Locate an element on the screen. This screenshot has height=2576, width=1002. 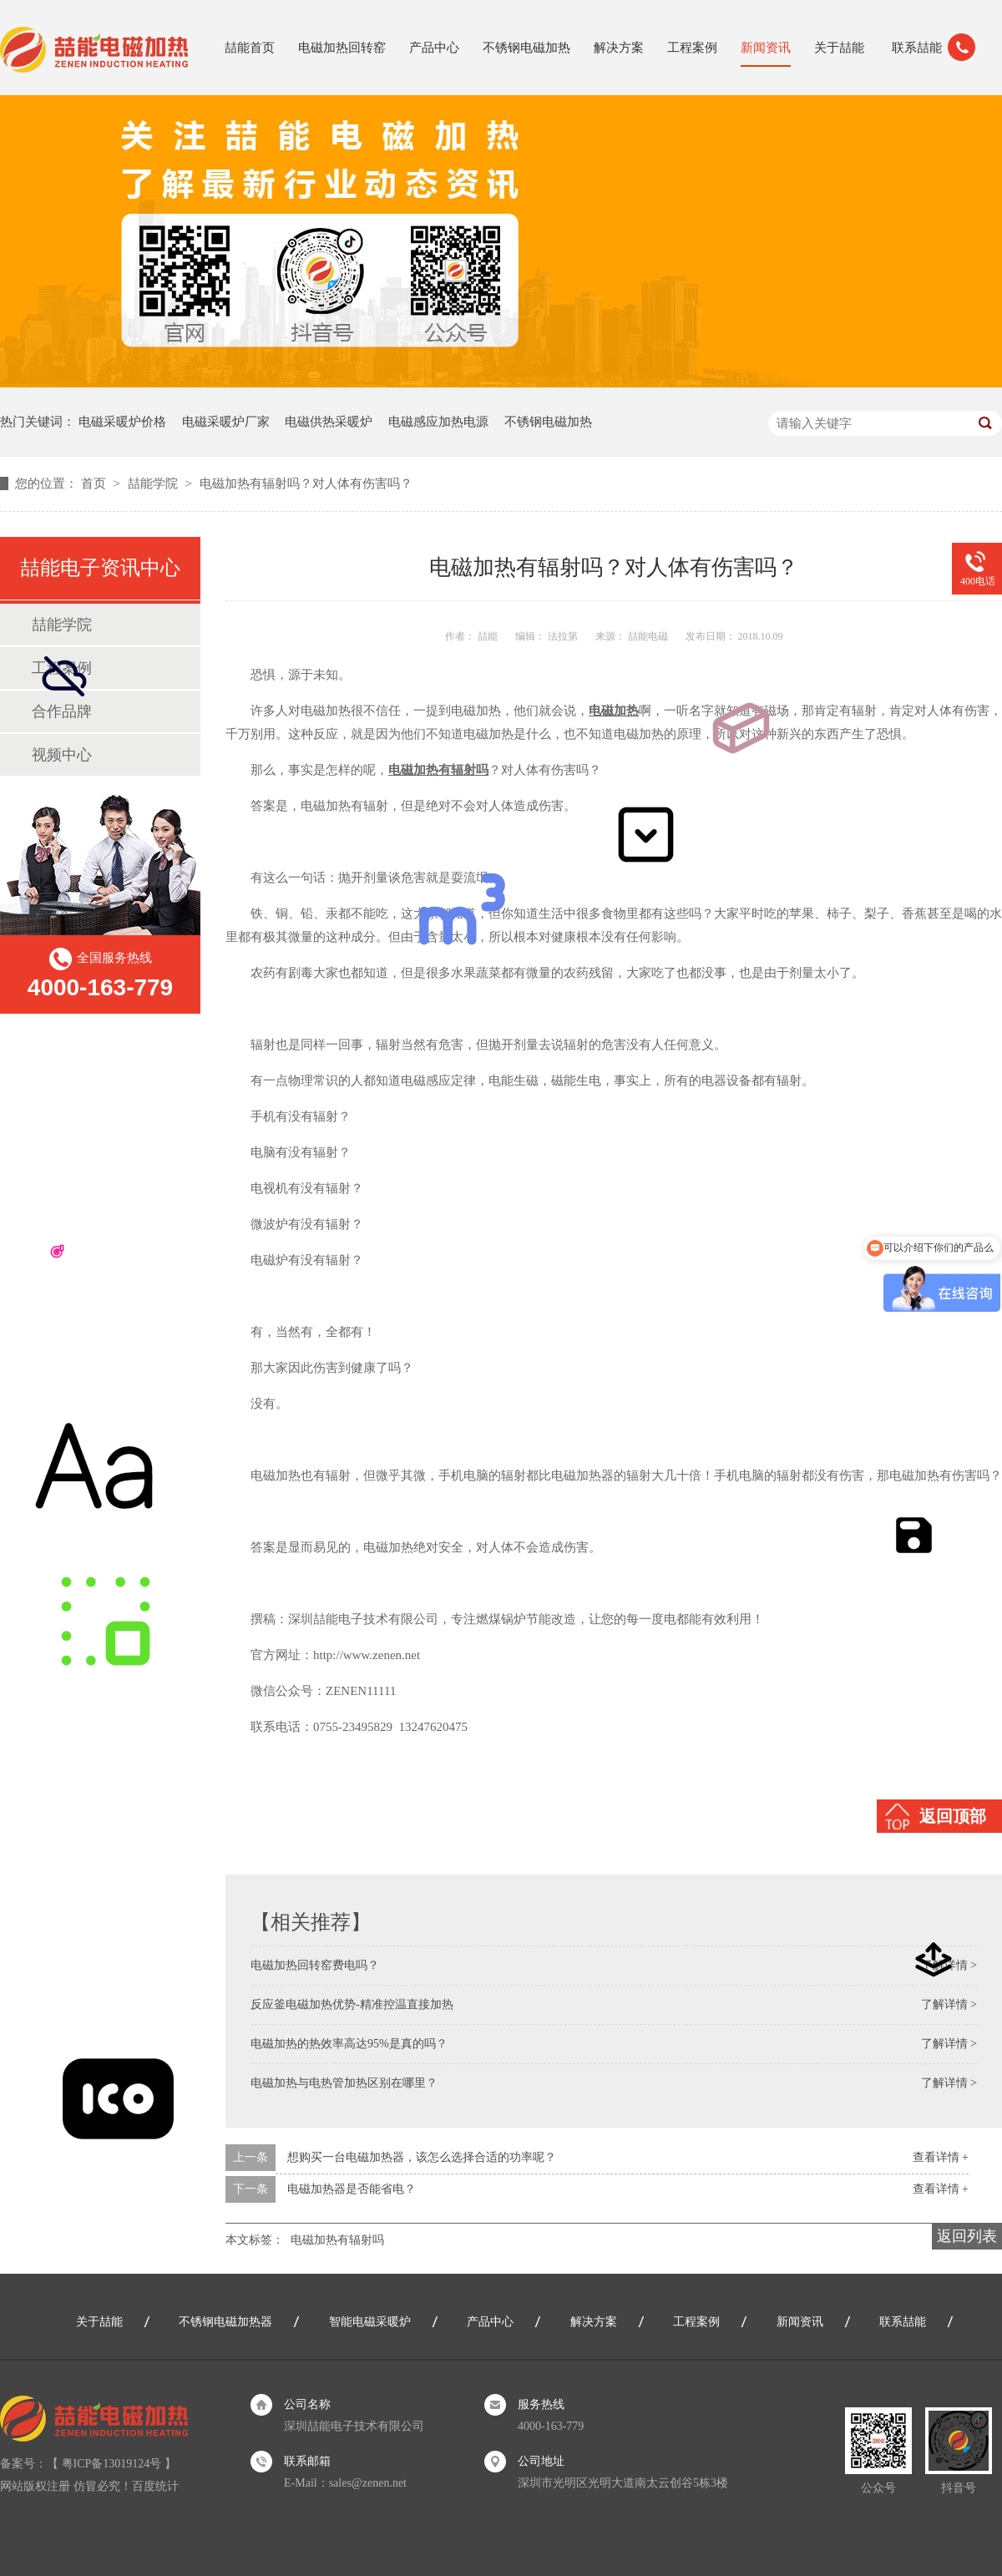
access turbocharger or engine performance settings is located at coordinates (57, 1251).